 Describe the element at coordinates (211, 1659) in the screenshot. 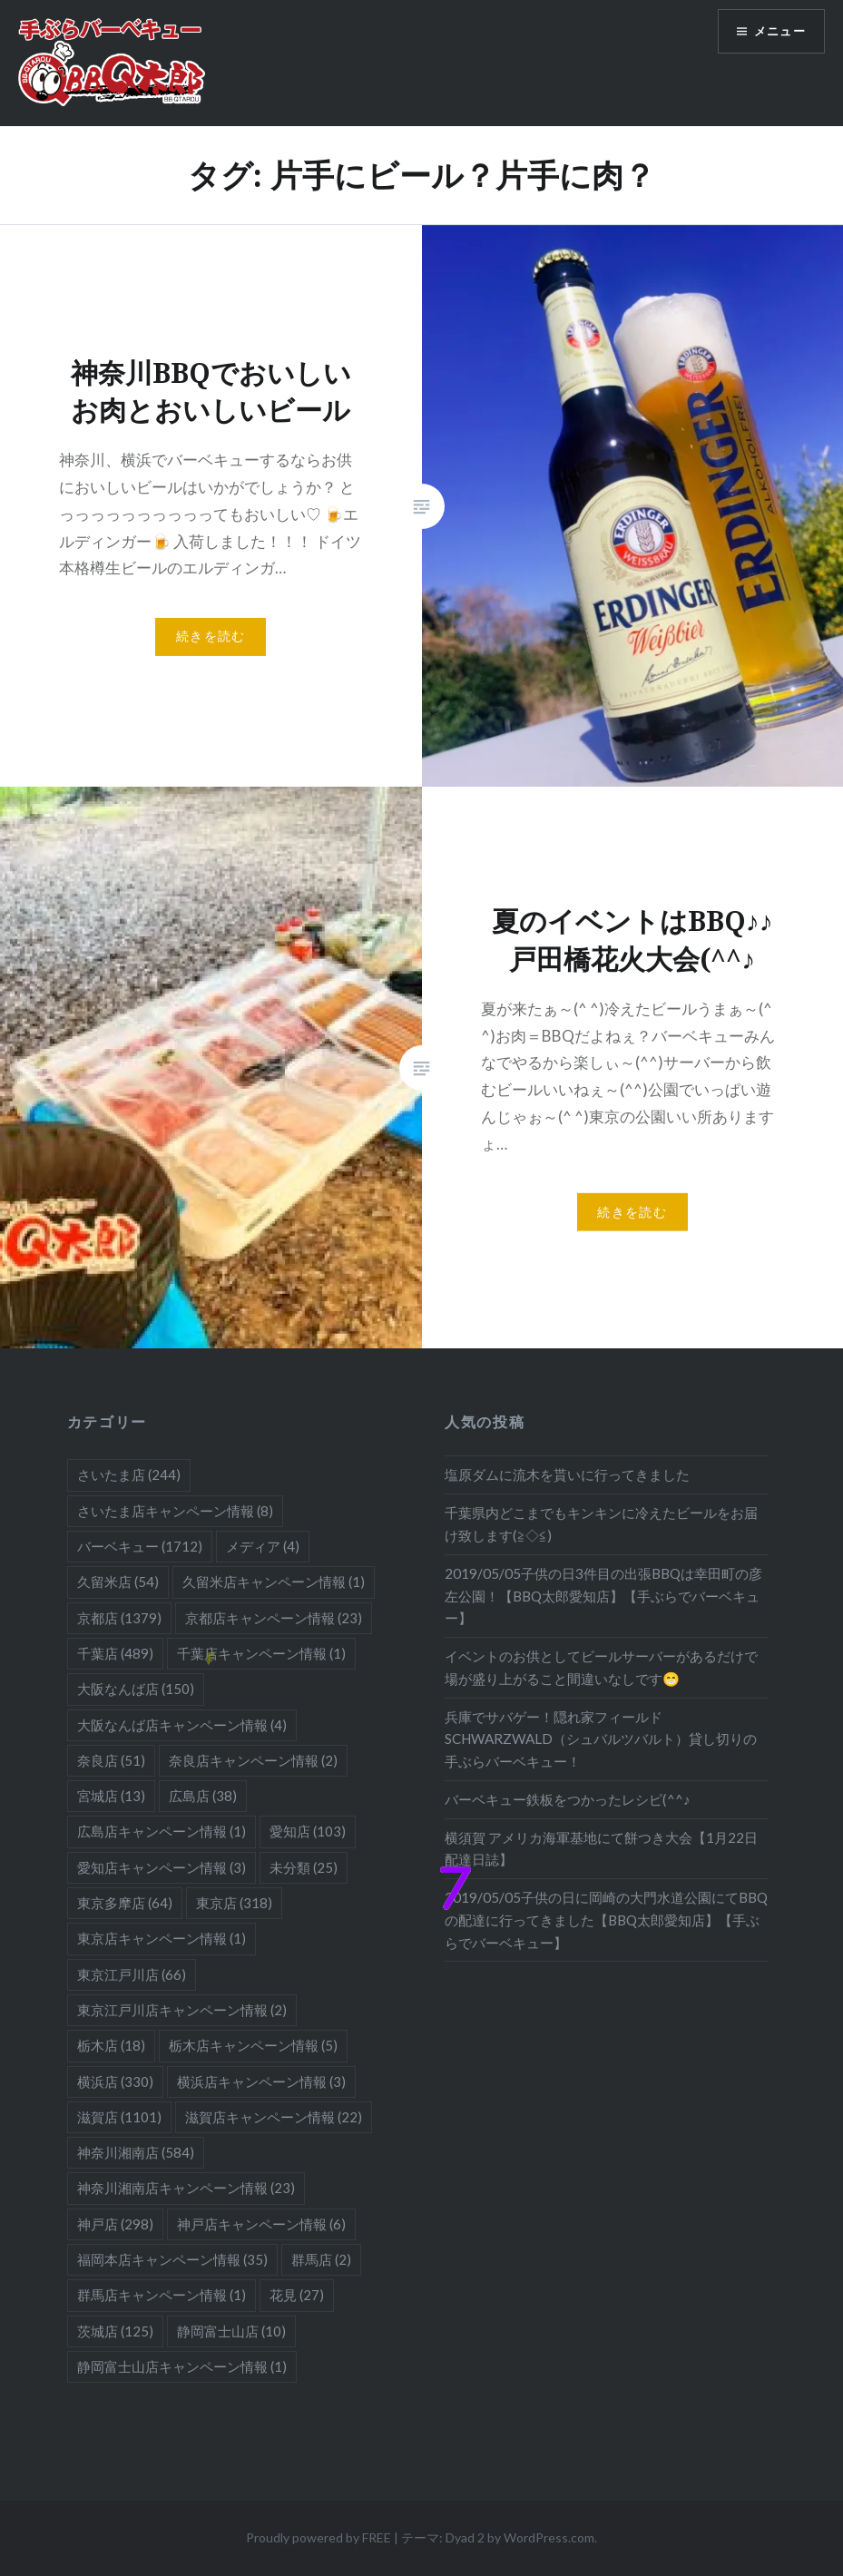

I see `indicates Swiss franc currency` at that location.